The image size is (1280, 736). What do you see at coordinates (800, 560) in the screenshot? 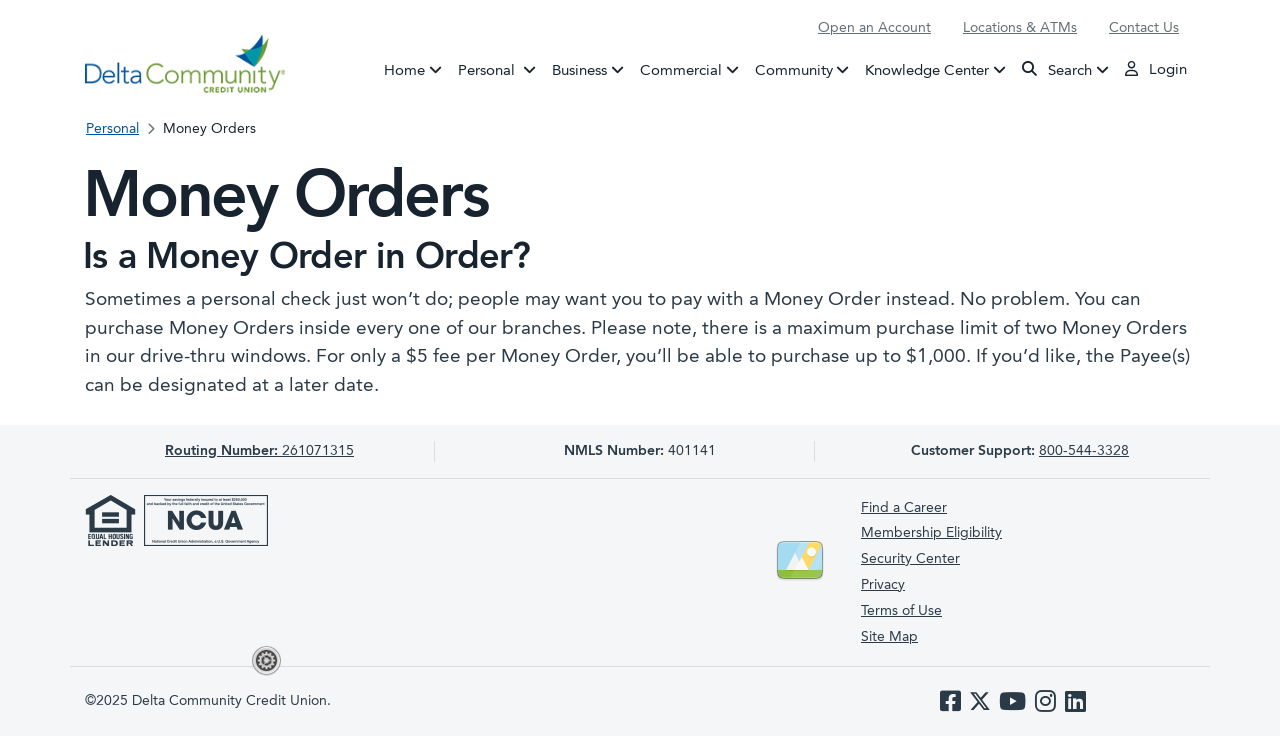
I see `open the photos app` at bounding box center [800, 560].